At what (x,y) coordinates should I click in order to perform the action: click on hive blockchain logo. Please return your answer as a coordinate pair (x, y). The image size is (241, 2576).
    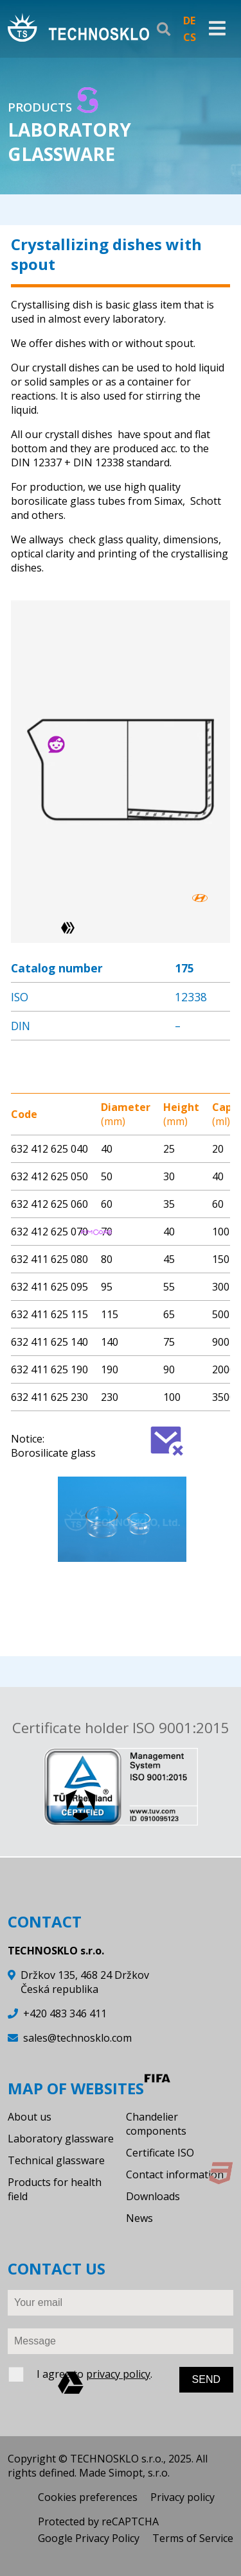
    Looking at the image, I should click on (67, 928).